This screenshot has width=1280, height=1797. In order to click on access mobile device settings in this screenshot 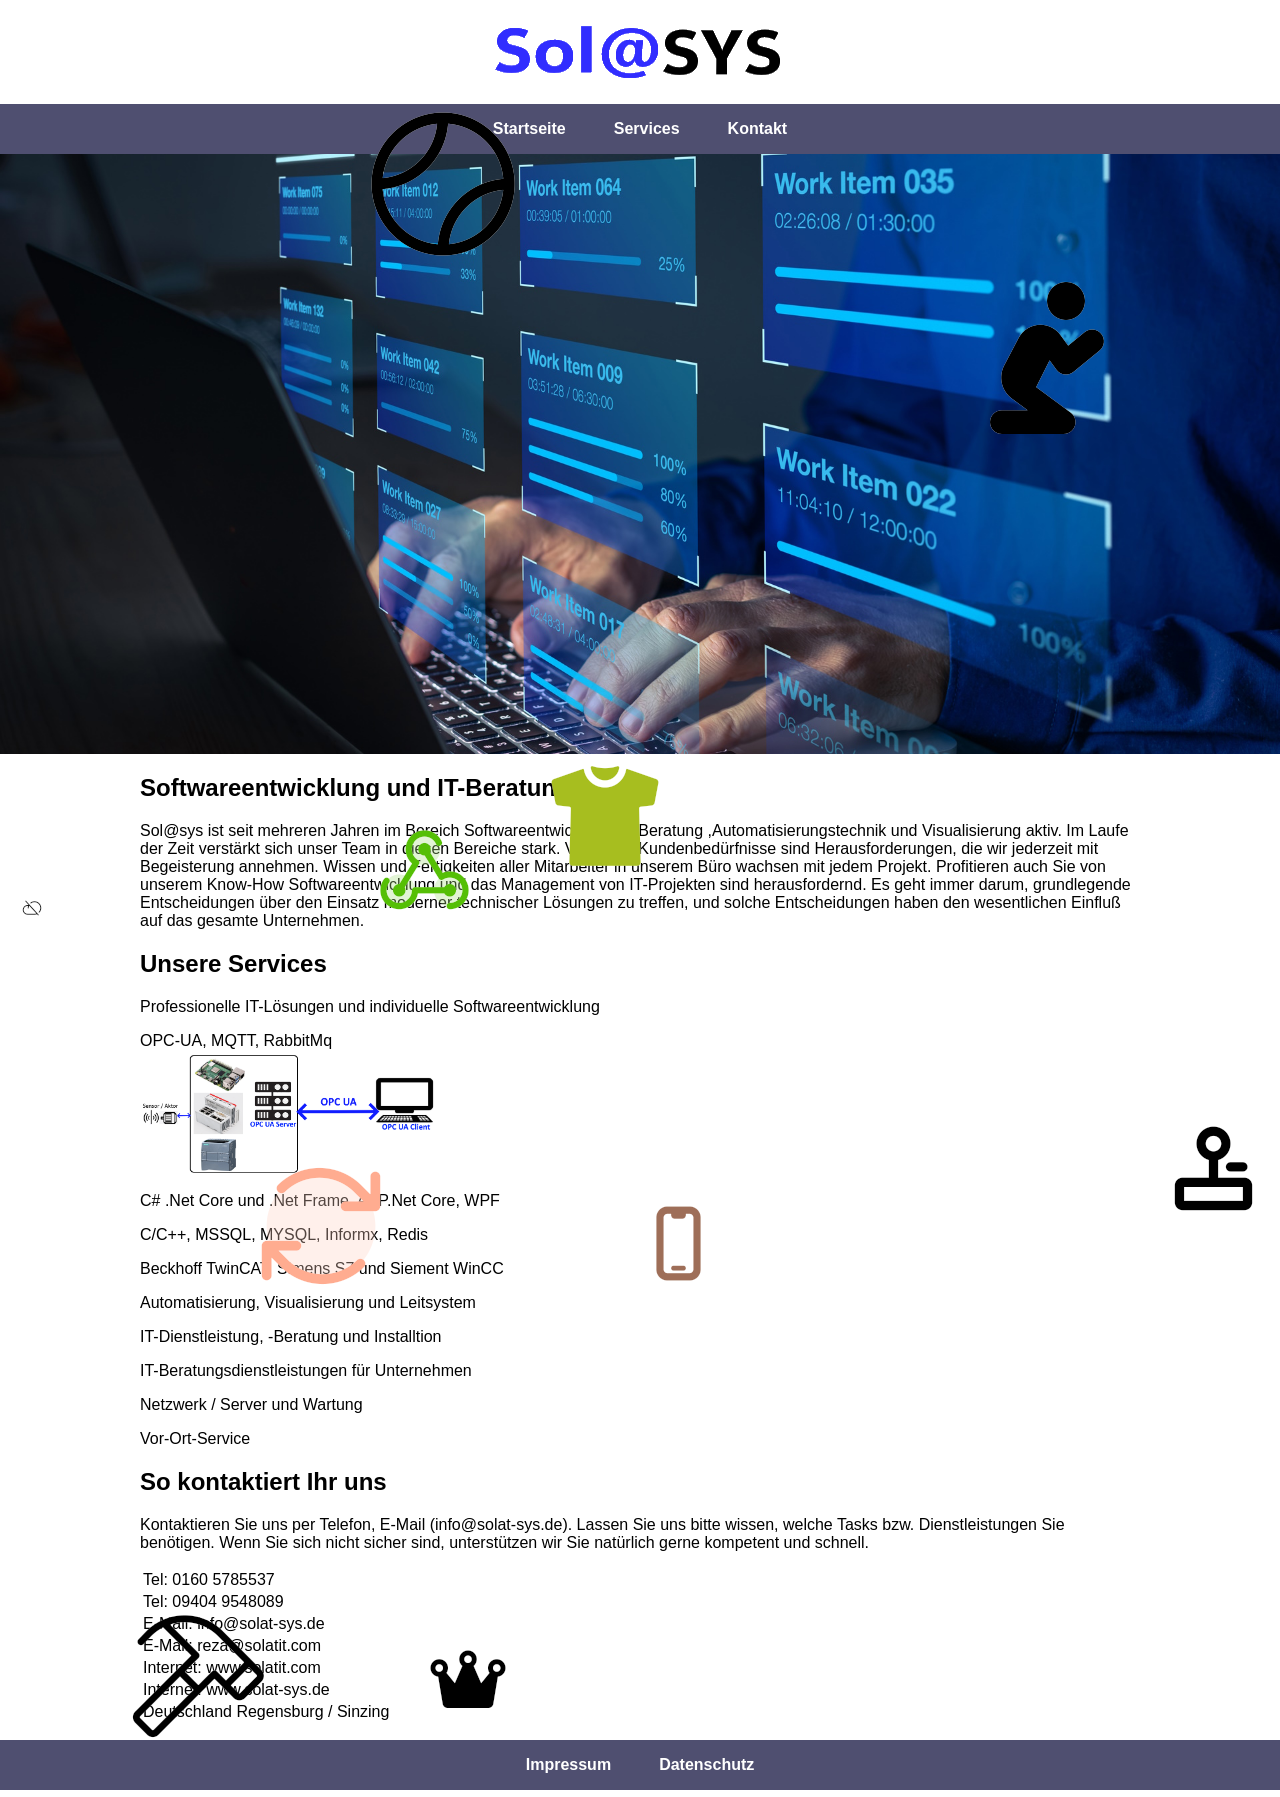, I will do `click(678, 1243)`.